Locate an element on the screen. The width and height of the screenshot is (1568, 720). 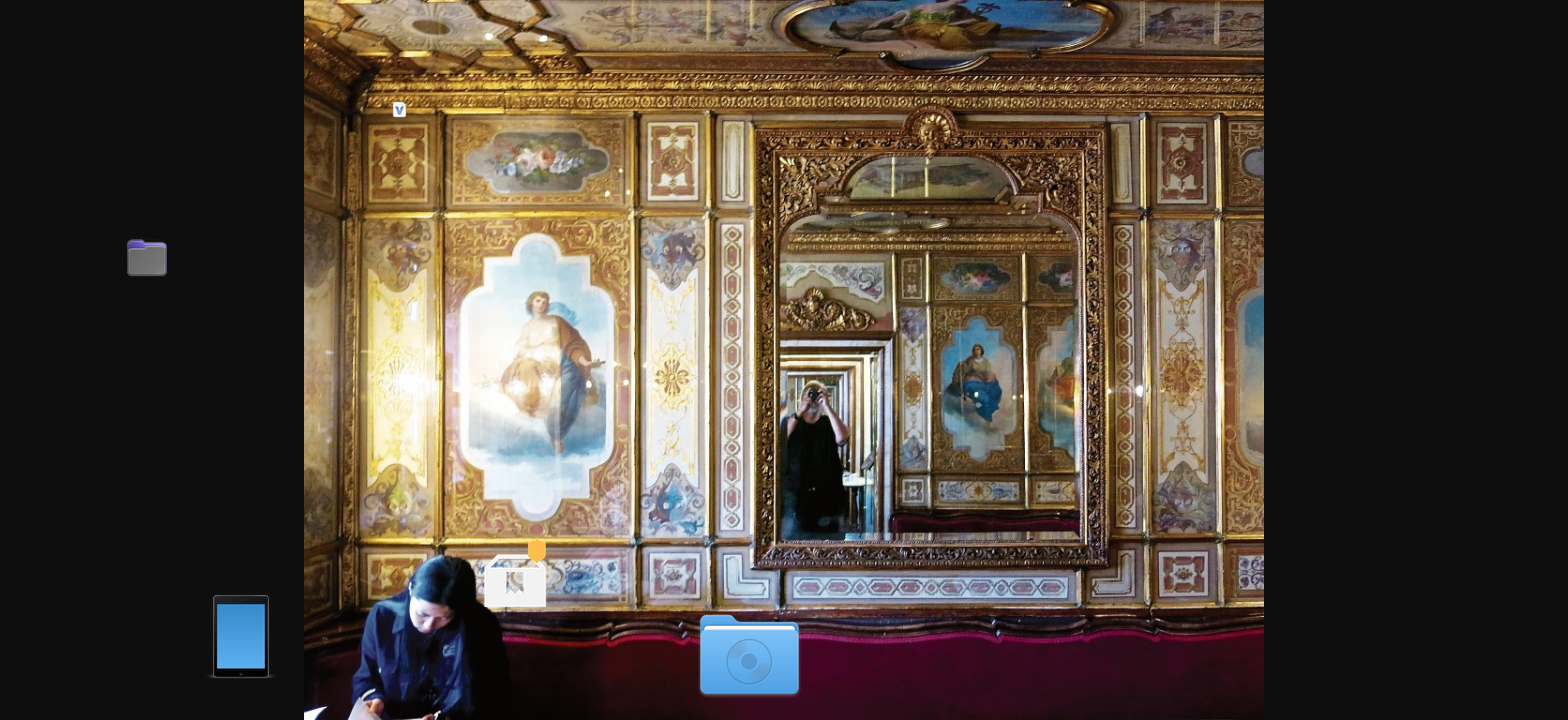
indicates a connected iPad mini device is located at coordinates (241, 629).